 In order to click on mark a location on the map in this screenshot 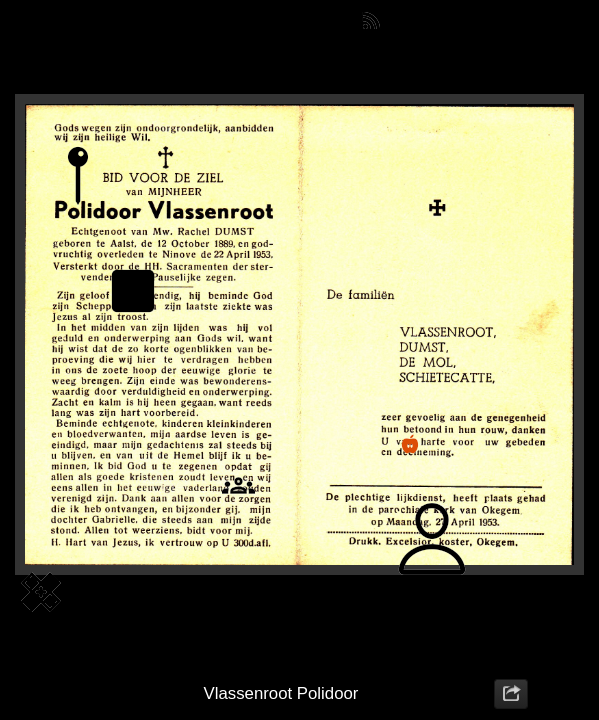, I will do `click(78, 176)`.